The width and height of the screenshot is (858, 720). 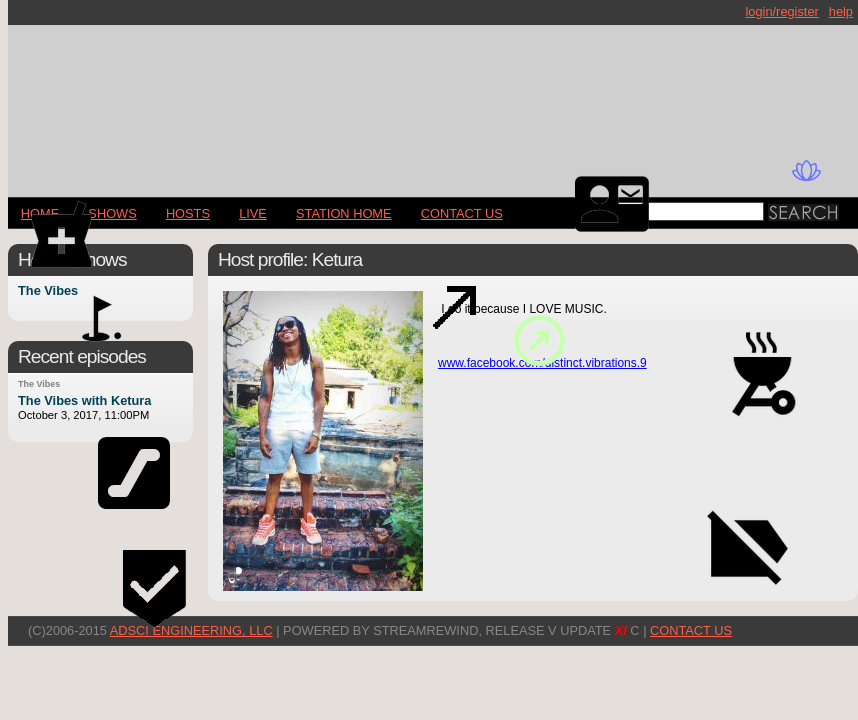 What do you see at coordinates (806, 171) in the screenshot?
I see `access meditation or mindfulness features` at bounding box center [806, 171].